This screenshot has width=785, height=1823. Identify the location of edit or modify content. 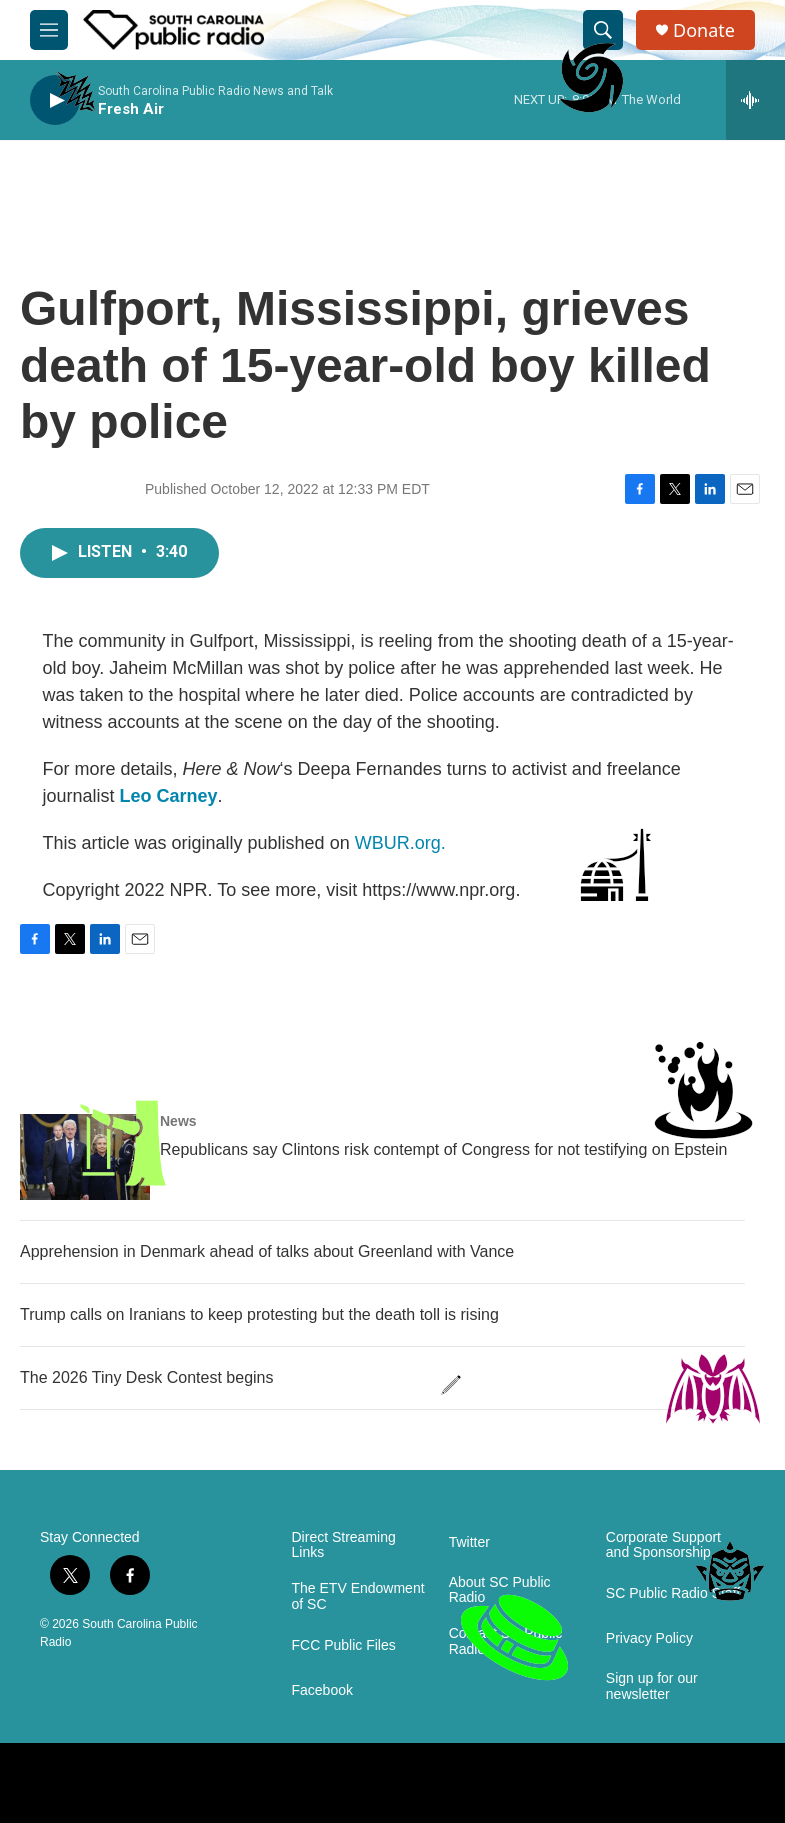
(451, 1385).